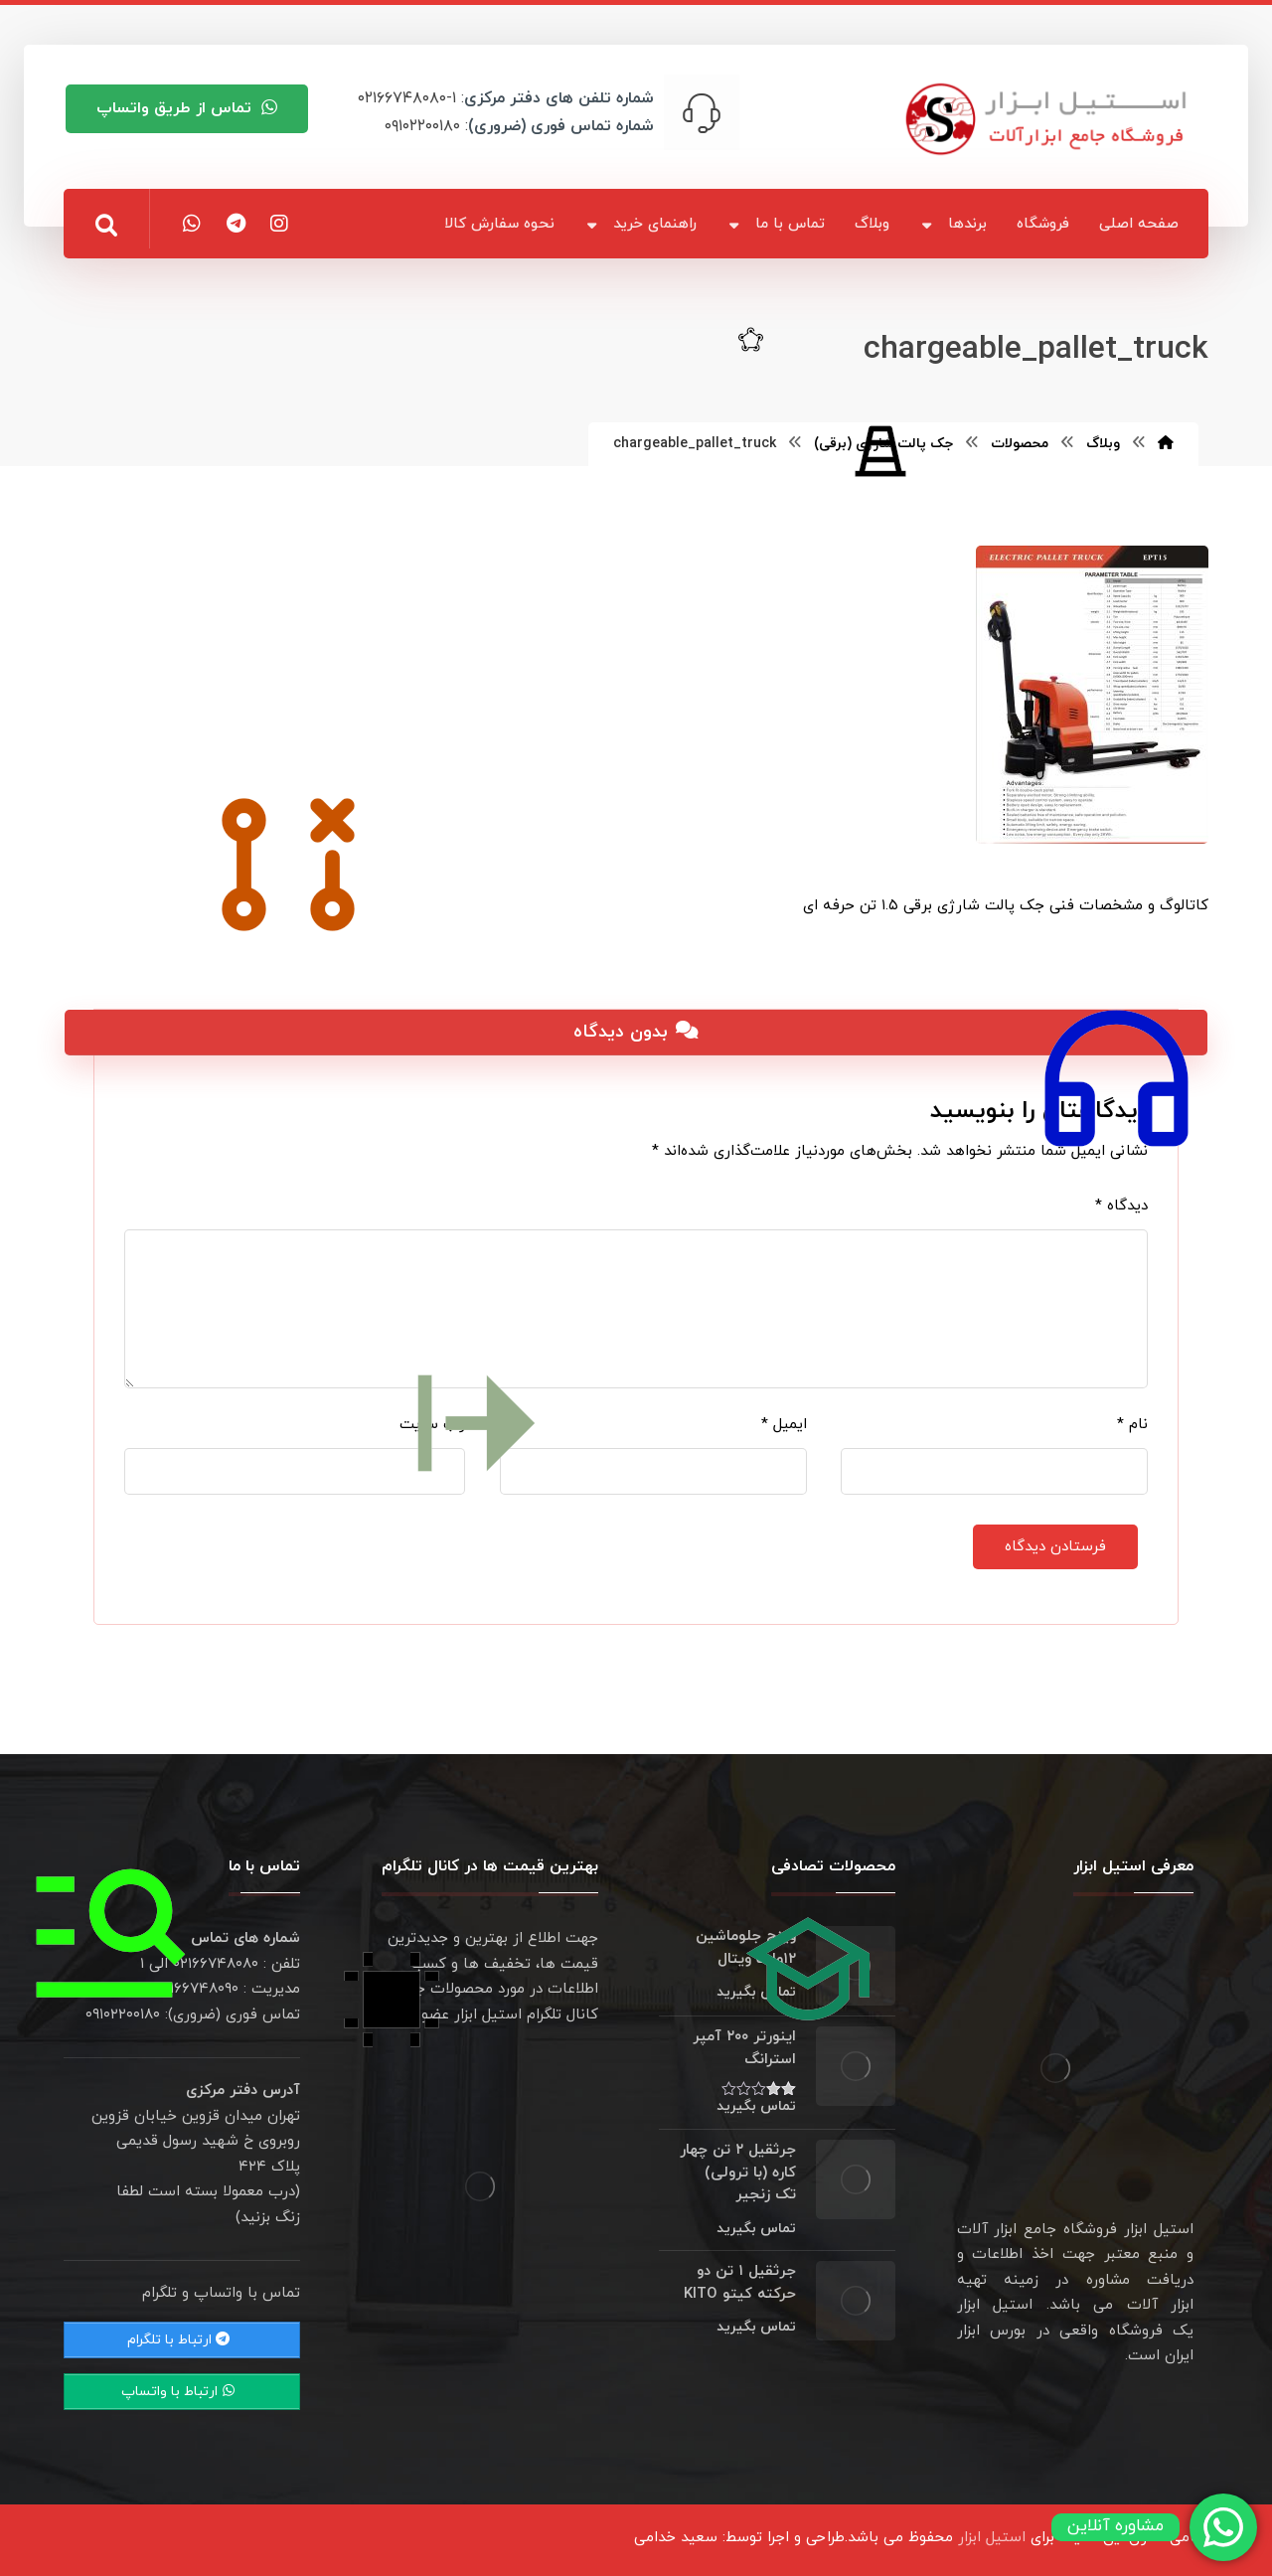  What do you see at coordinates (288, 865) in the screenshot?
I see `close or cancel a pull request` at bounding box center [288, 865].